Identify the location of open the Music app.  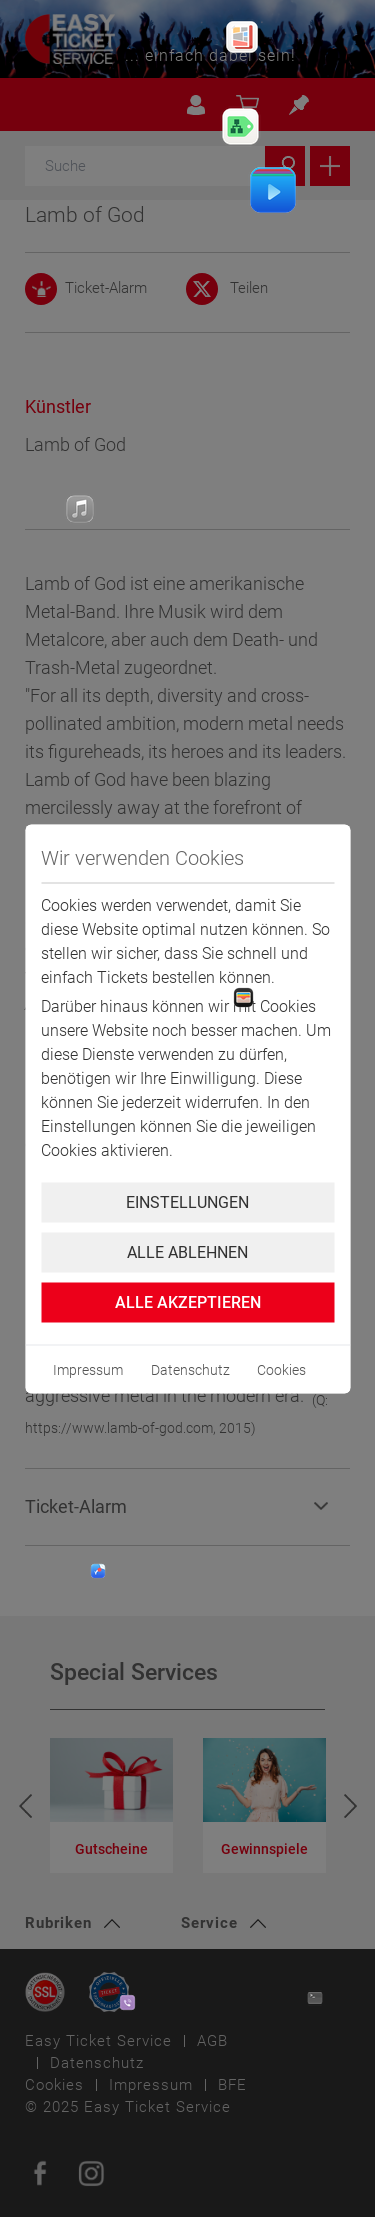
(80, 509).